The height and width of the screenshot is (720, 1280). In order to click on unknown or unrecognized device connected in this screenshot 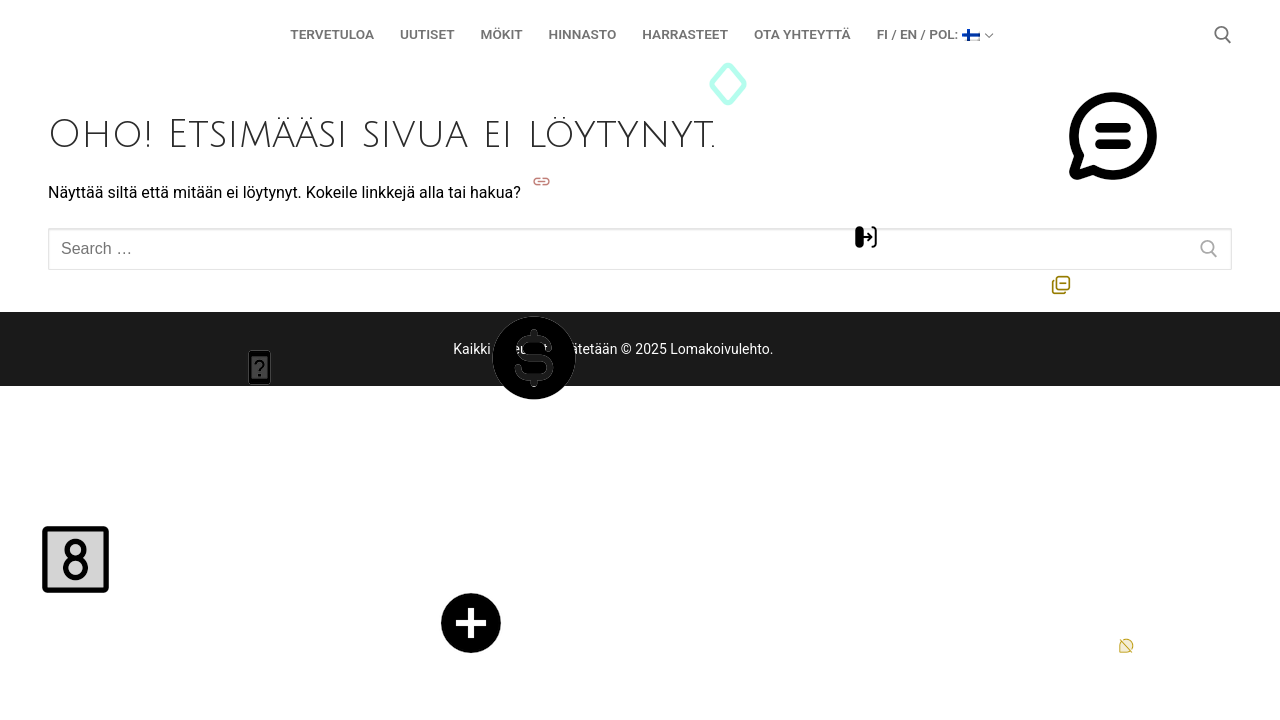, I will do `click(259, 367)`.